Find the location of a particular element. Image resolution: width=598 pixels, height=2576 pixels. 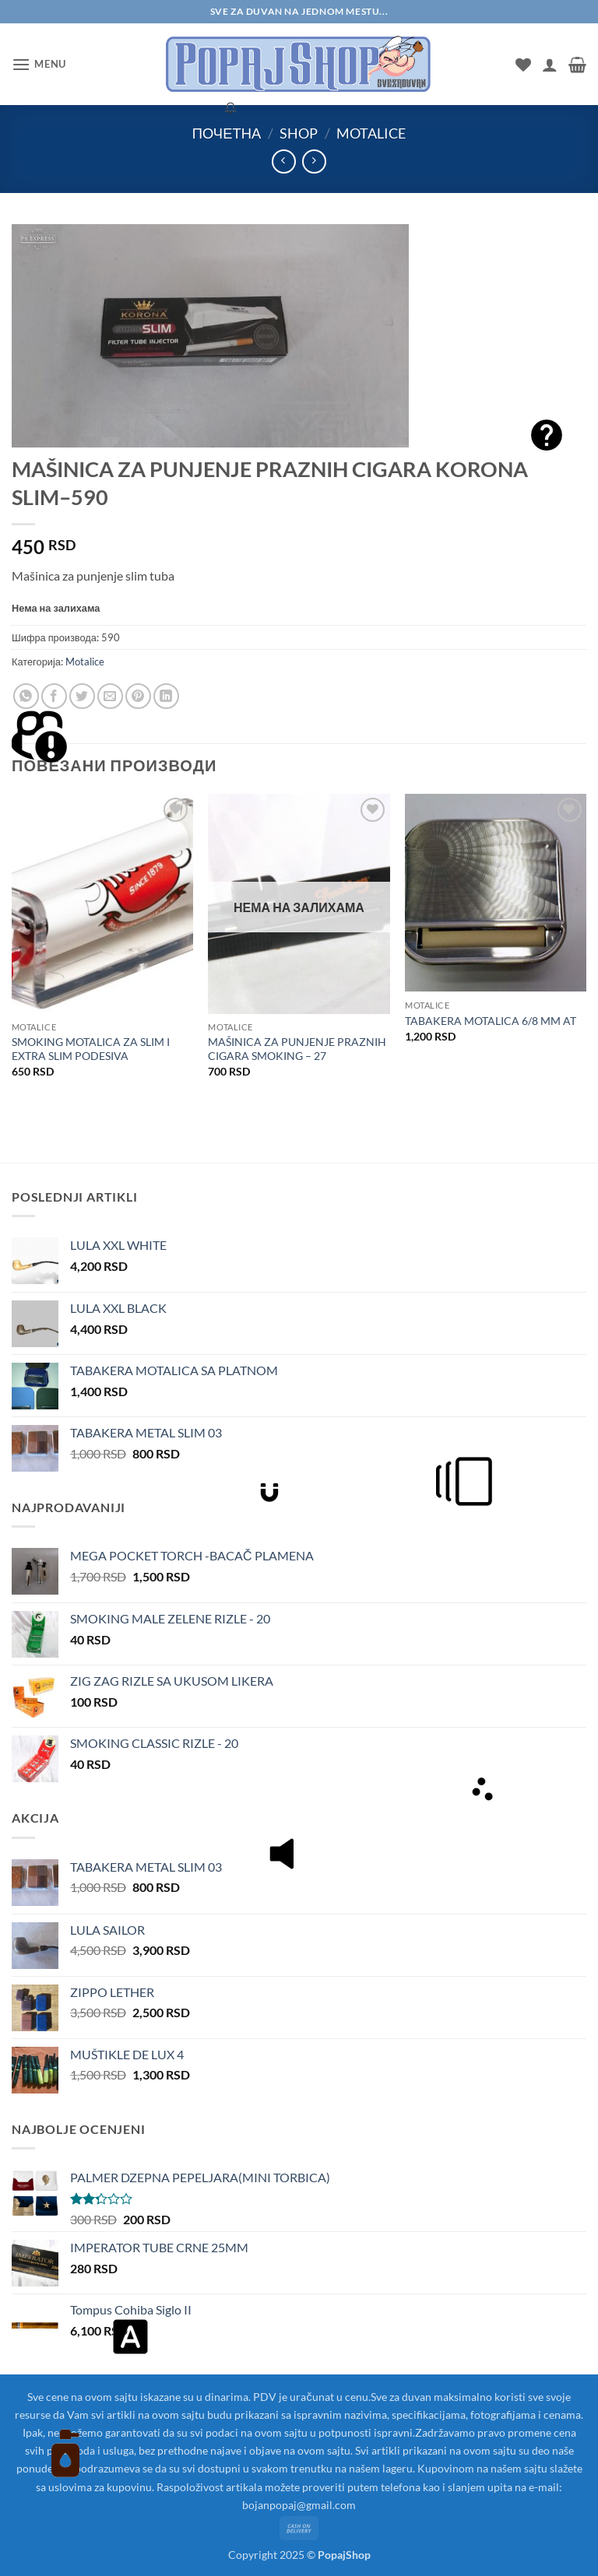

view notifications is located at coordinates (230, 108).